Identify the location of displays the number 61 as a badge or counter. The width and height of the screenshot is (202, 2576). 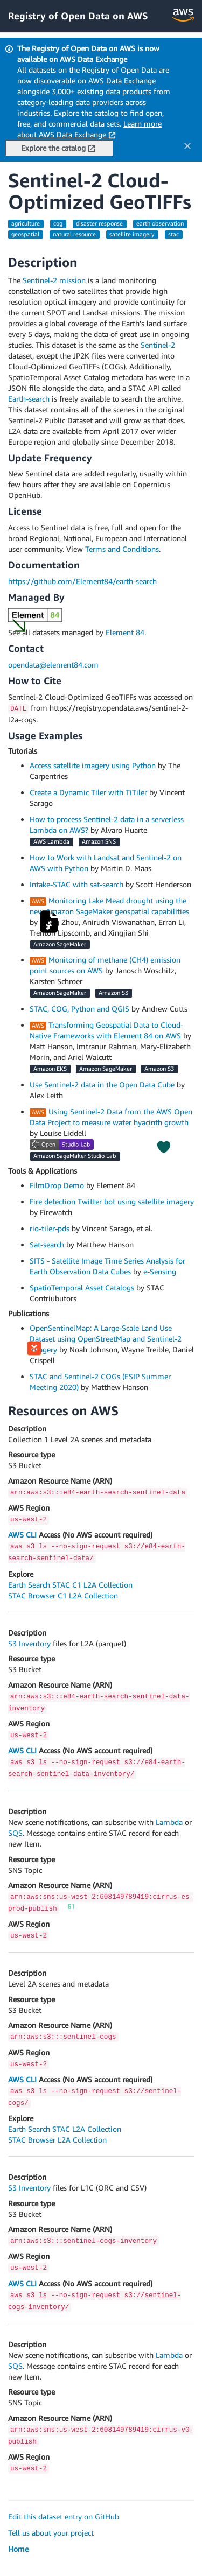
(71, 1906).